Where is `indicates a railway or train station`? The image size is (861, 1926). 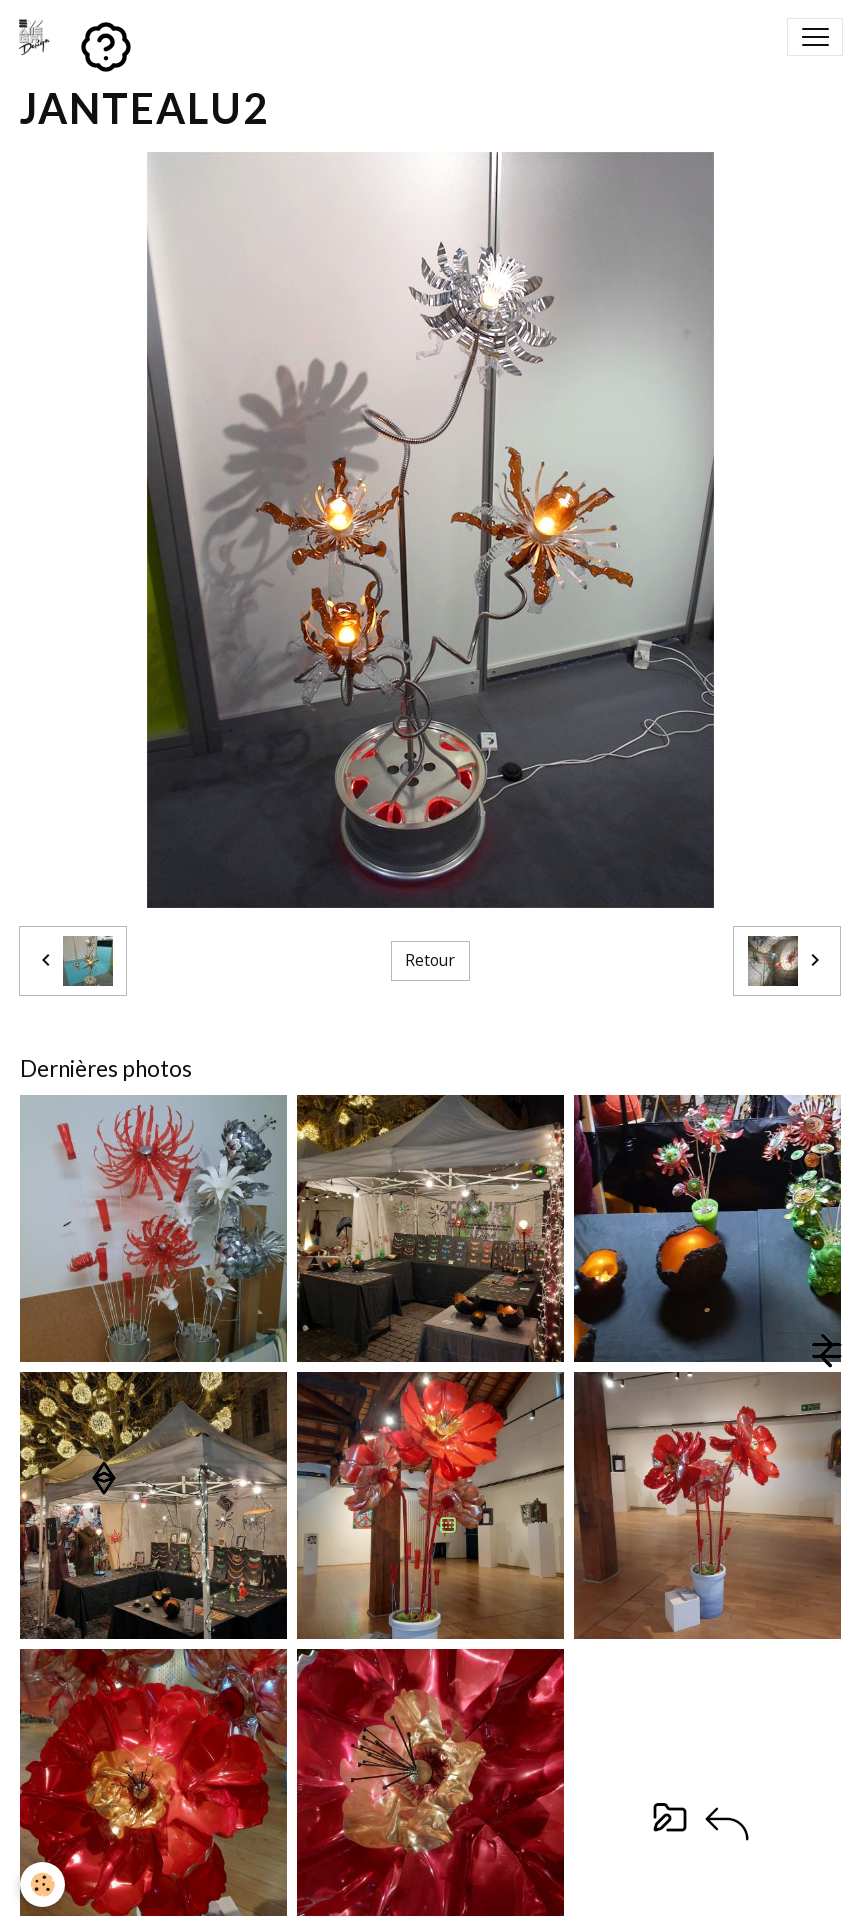
indicates a railway or train station is located at coordinates (826, 1350).